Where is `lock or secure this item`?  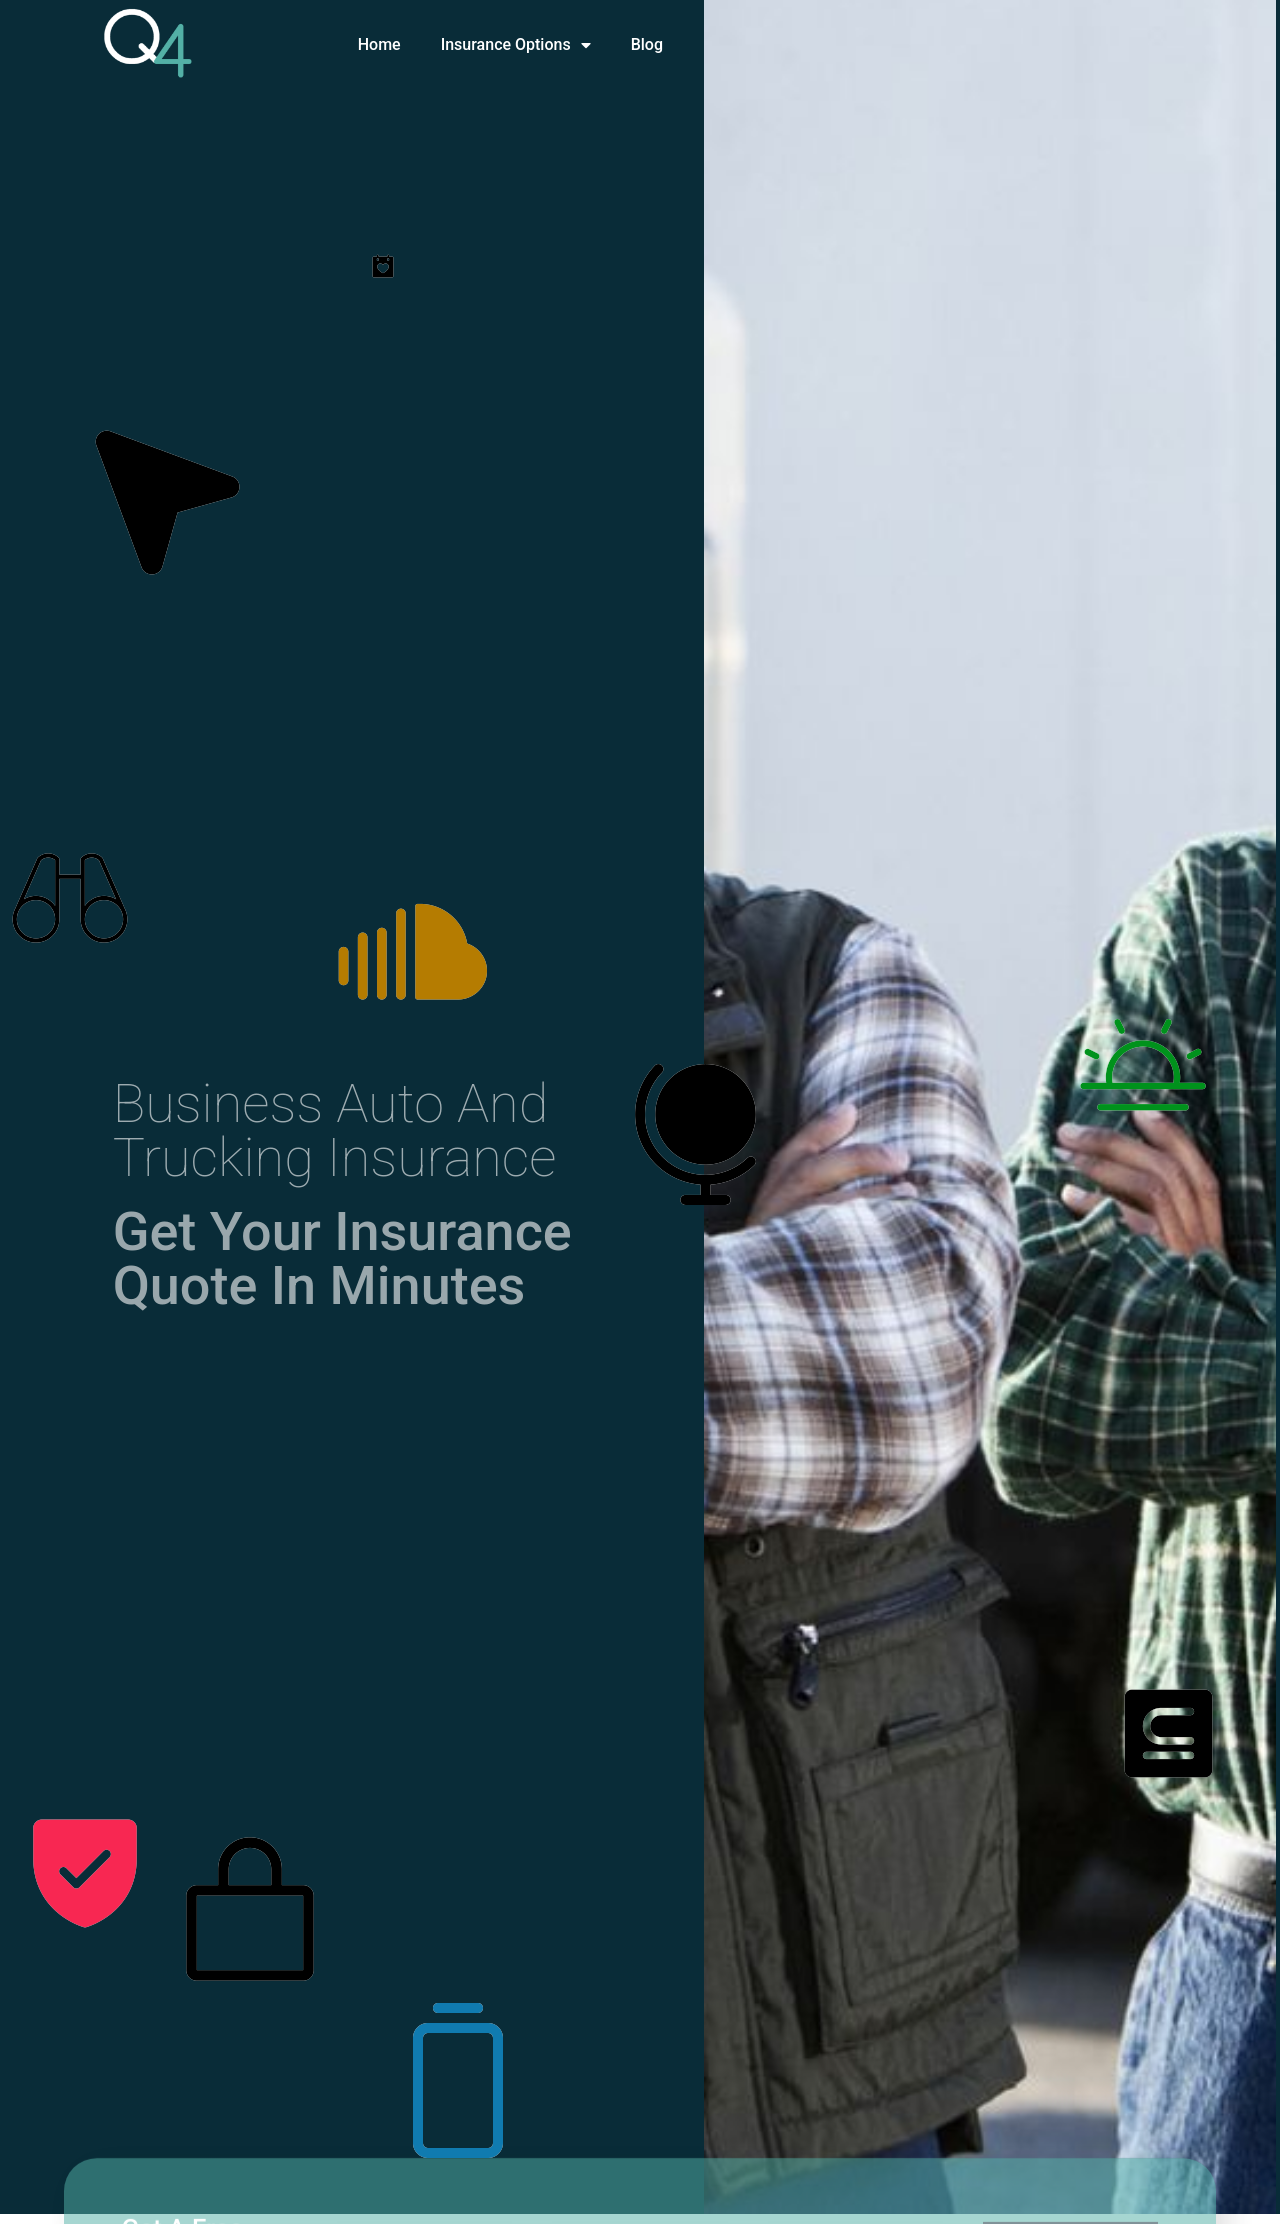
lock or secure this item is located at coordinates (250, 1917).